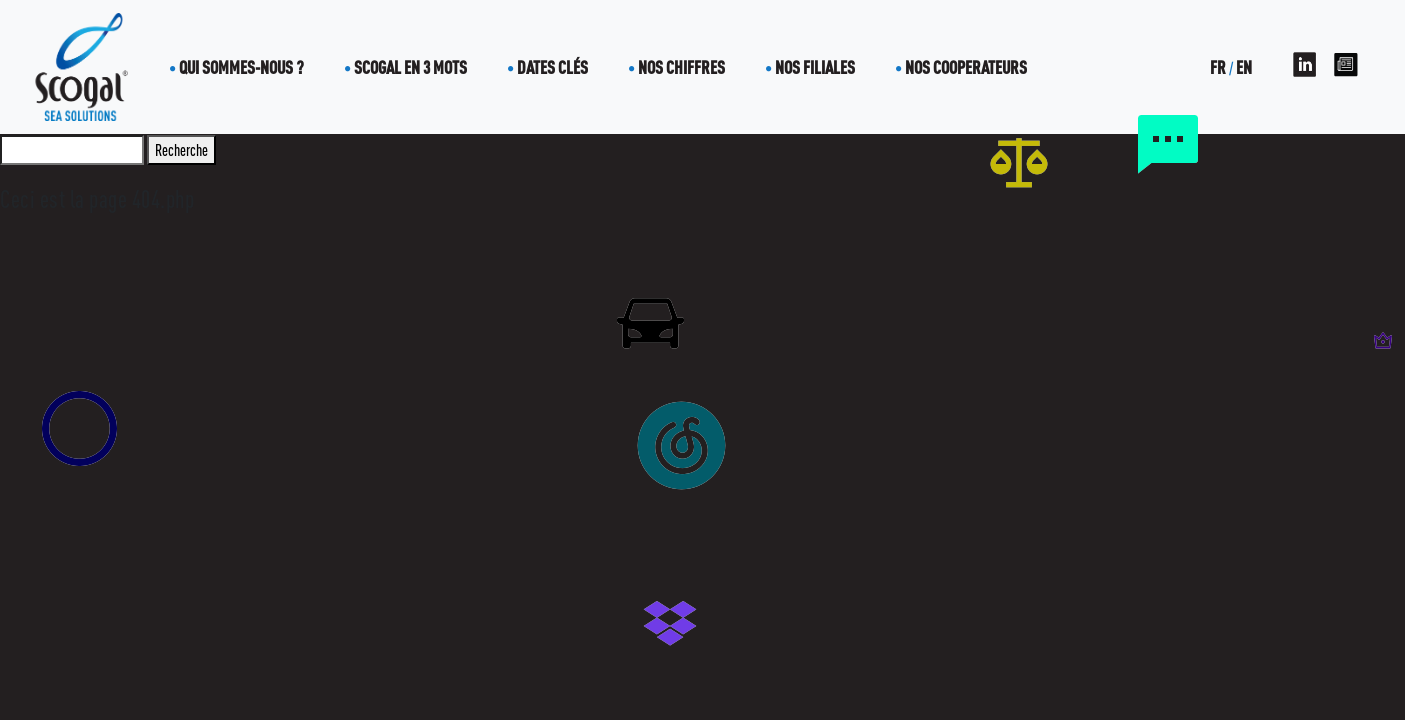 The image size is (1405, 720). I want to click on indicates VIP or premium membership status, so click(1383, 341).